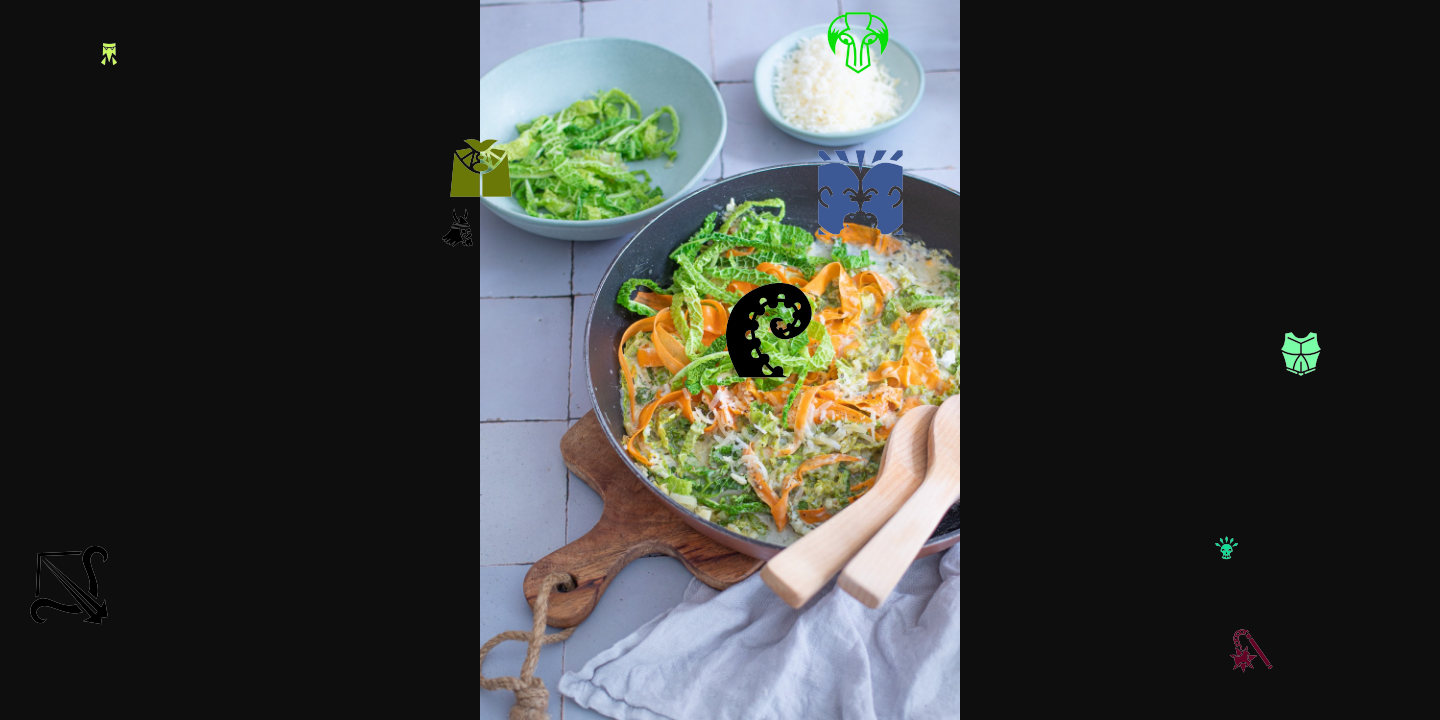  Describe the element at coordinates (860, 192) in the screenshot. I see `indicates a versus or battle mode` at that location.